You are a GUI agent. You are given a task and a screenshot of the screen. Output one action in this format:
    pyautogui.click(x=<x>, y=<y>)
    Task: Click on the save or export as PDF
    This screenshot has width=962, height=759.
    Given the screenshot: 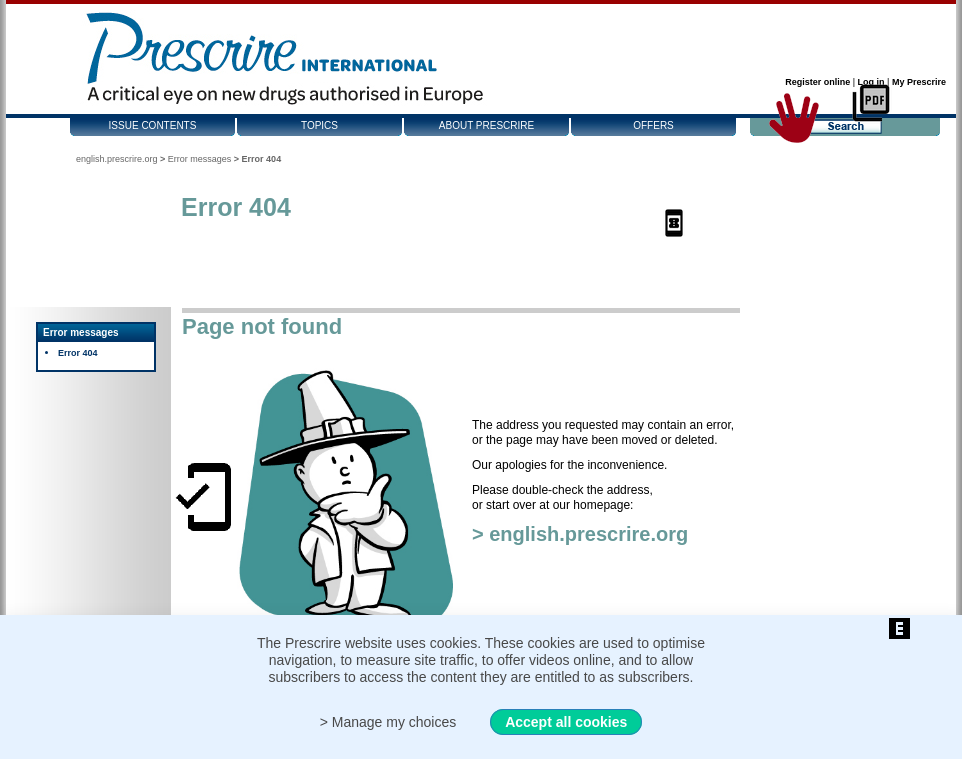 What is the action you would take?
    pyautogui.click(x=871, y=103)
    